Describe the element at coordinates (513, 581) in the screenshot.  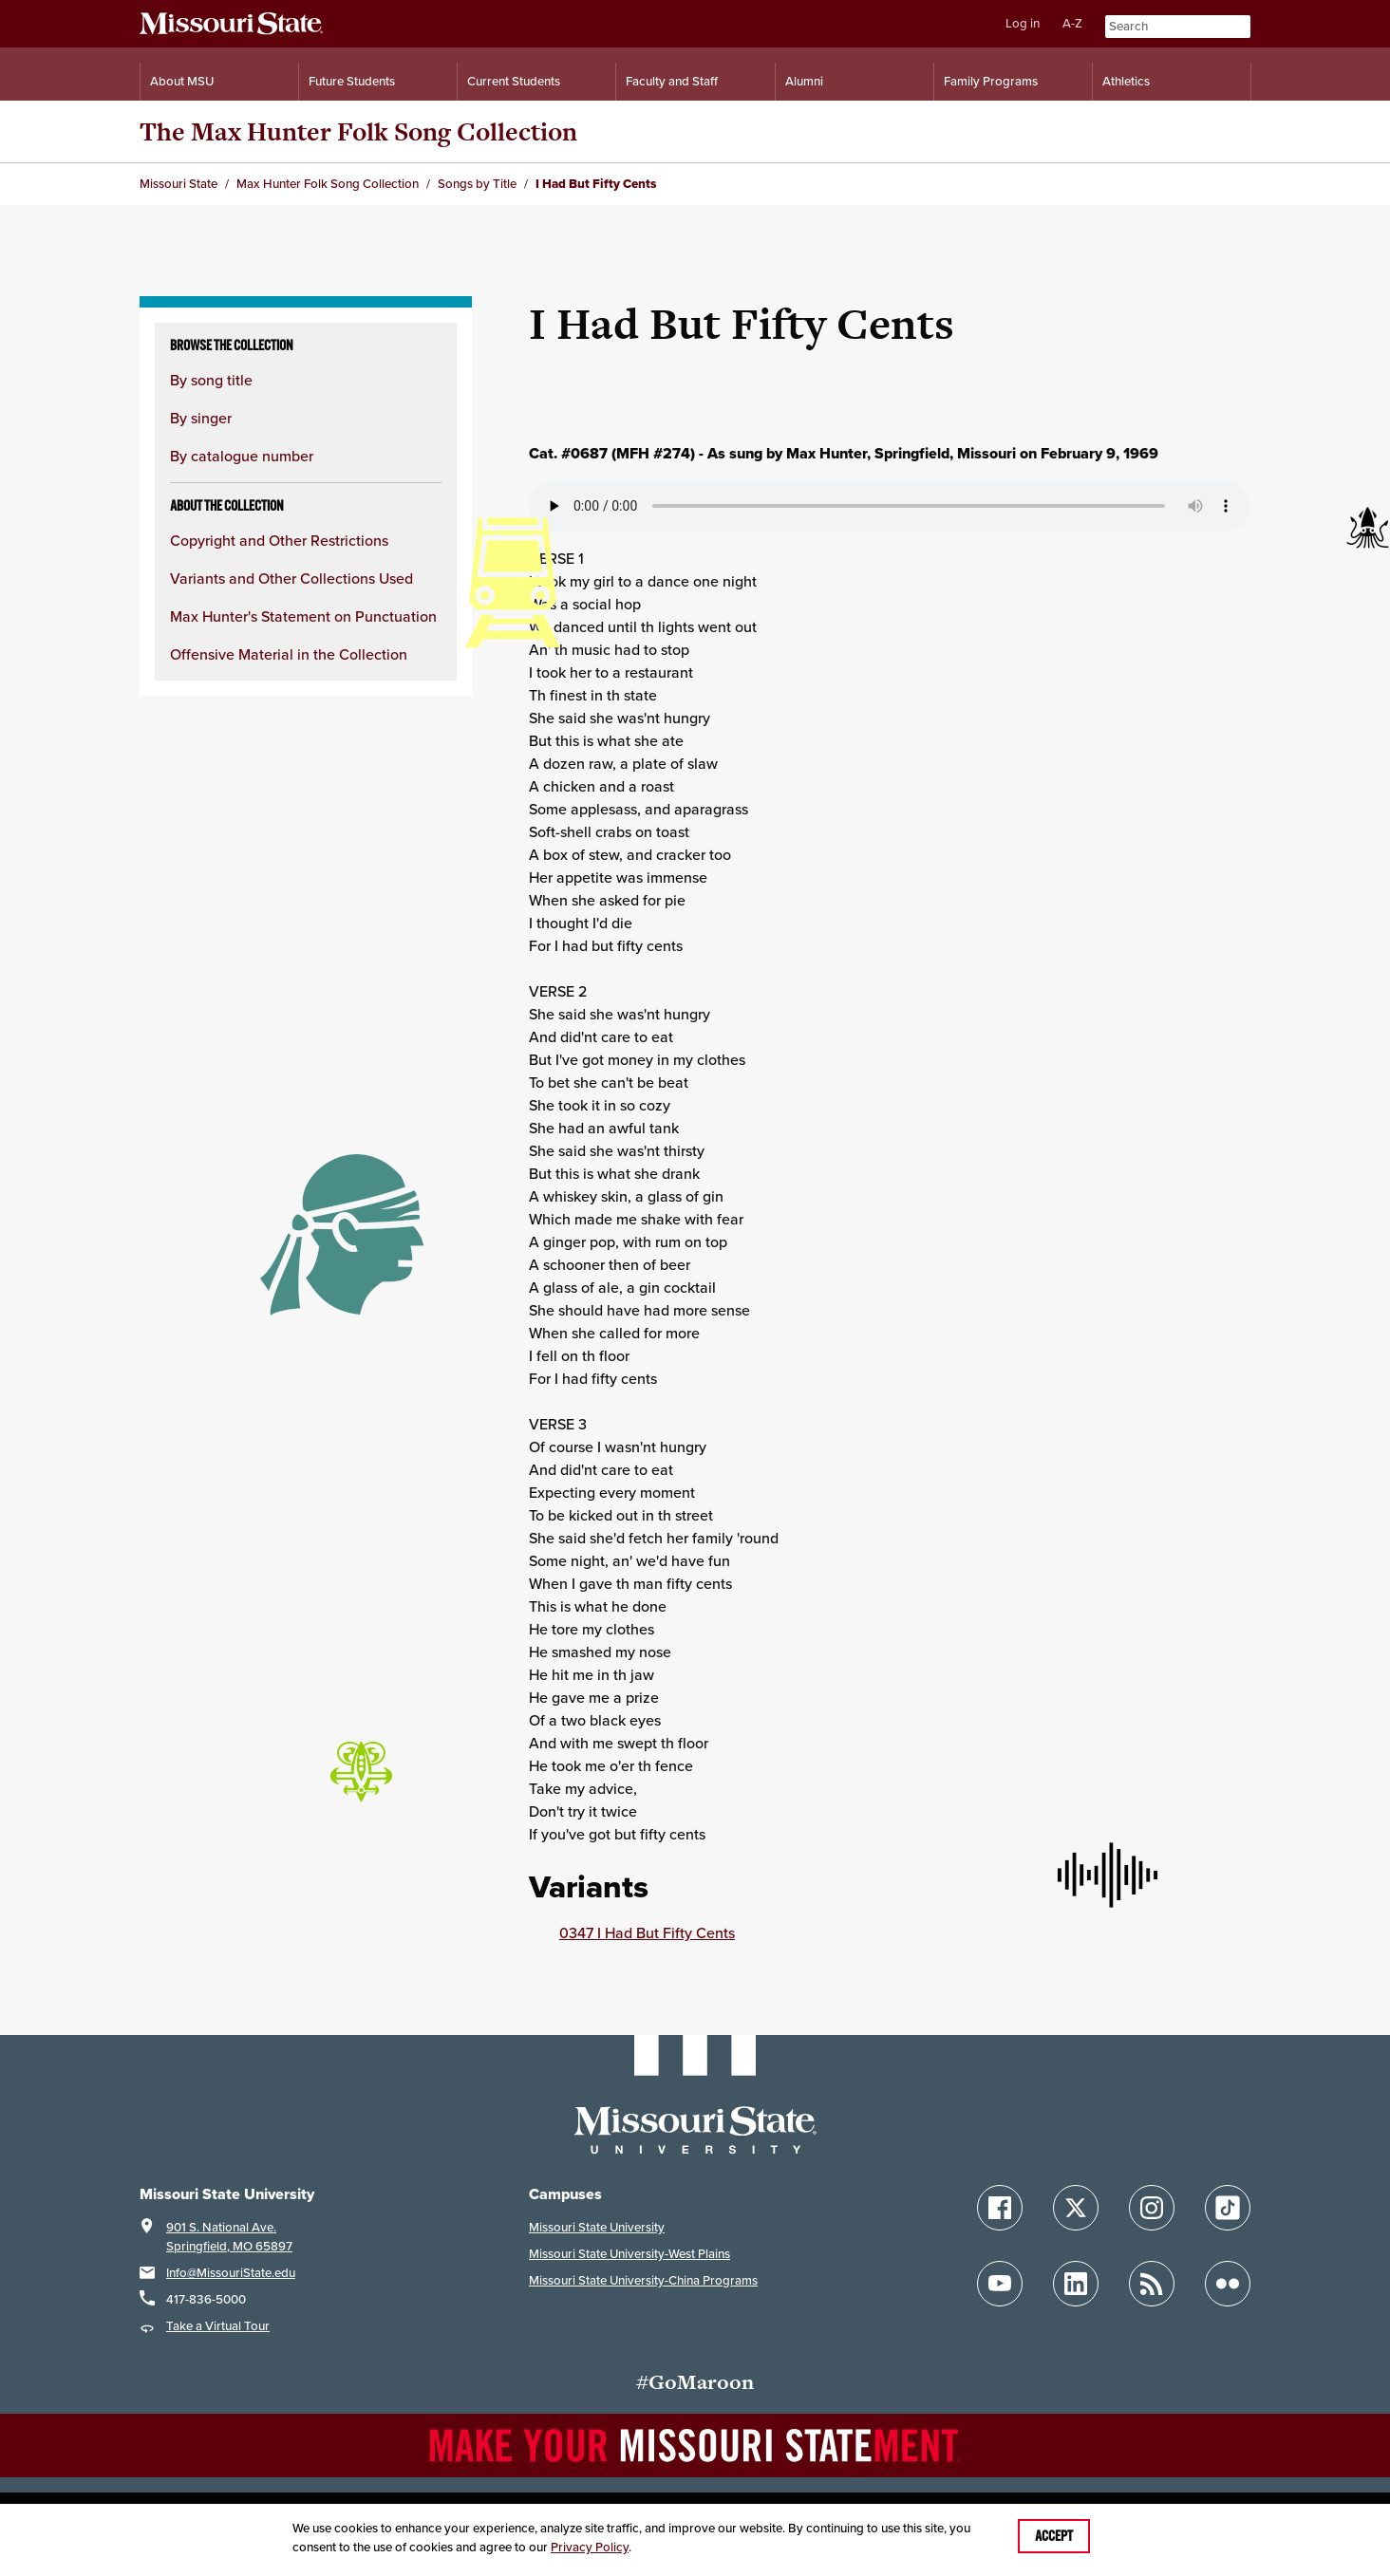
I see `access subway or metro transit information` at that location.